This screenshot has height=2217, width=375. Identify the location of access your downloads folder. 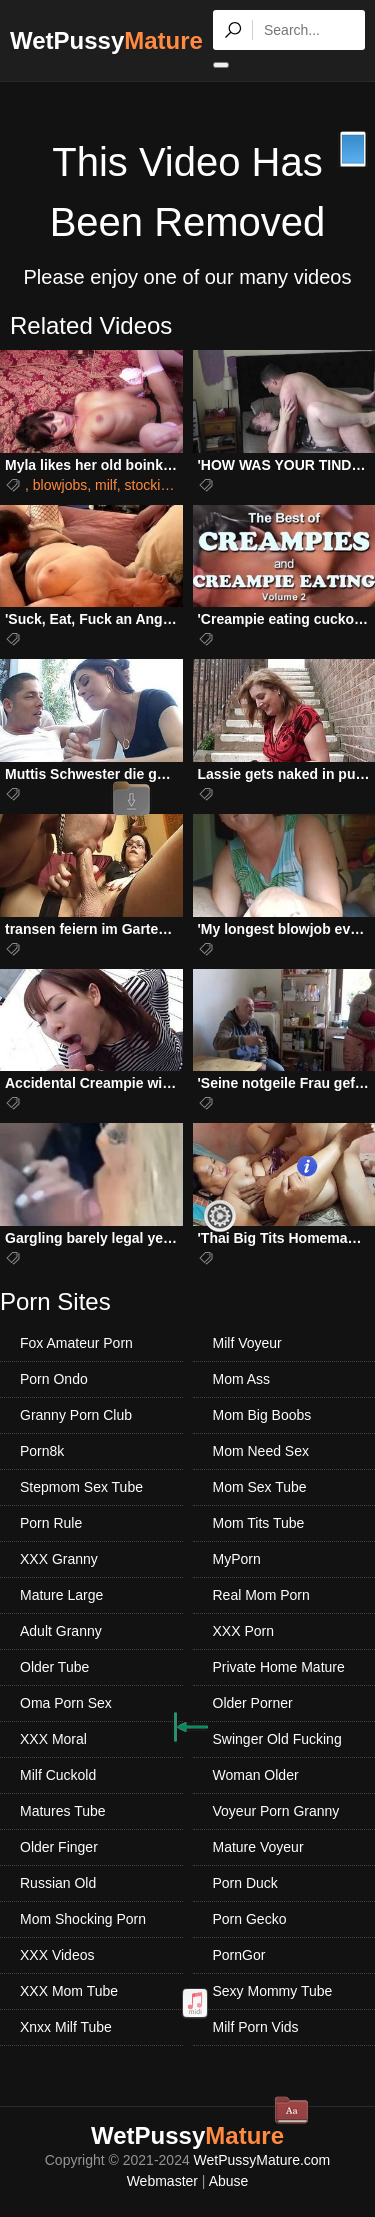
(131, 798).